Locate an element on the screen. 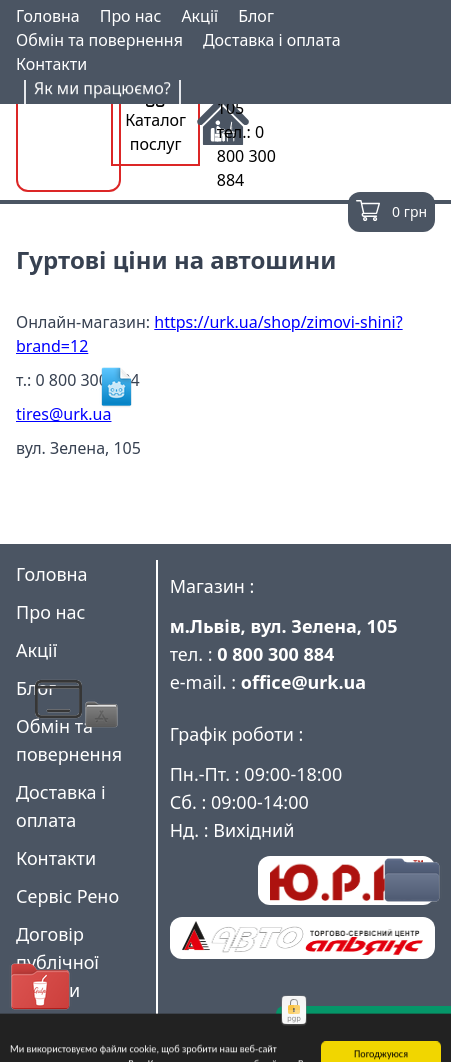 This screenshot has height=1062, width=451. a pgp-encrypted file is located at coordinates (294, 1010).